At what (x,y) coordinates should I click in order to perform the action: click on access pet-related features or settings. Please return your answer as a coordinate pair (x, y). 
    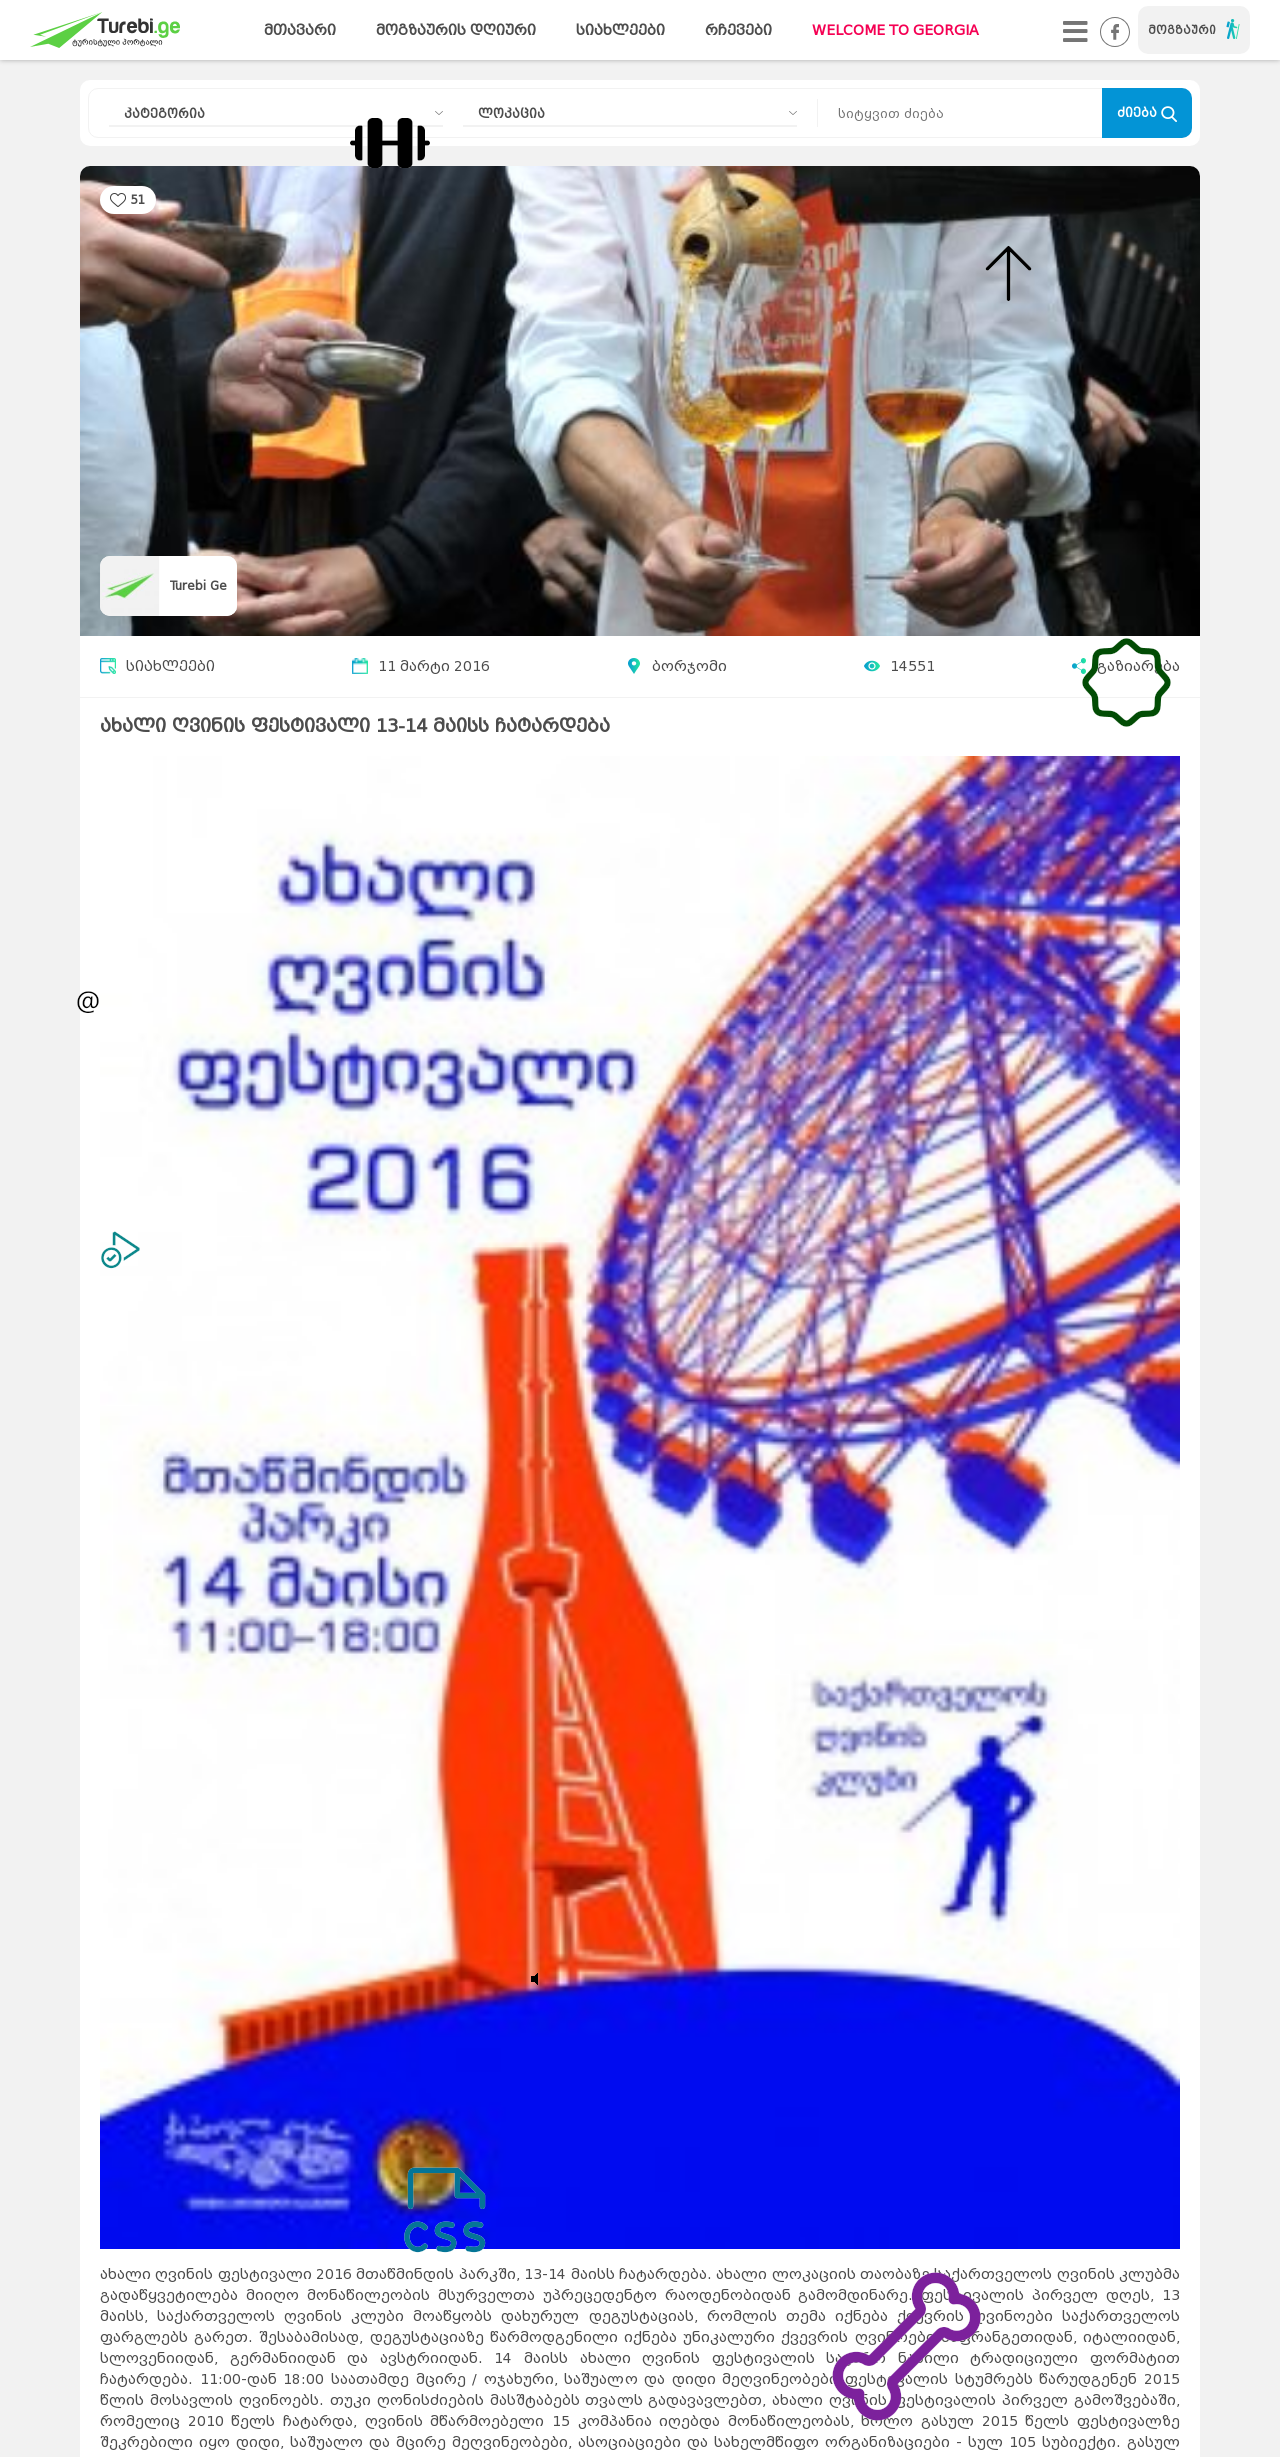
    Looking at the image, I should click on (906, 2346).